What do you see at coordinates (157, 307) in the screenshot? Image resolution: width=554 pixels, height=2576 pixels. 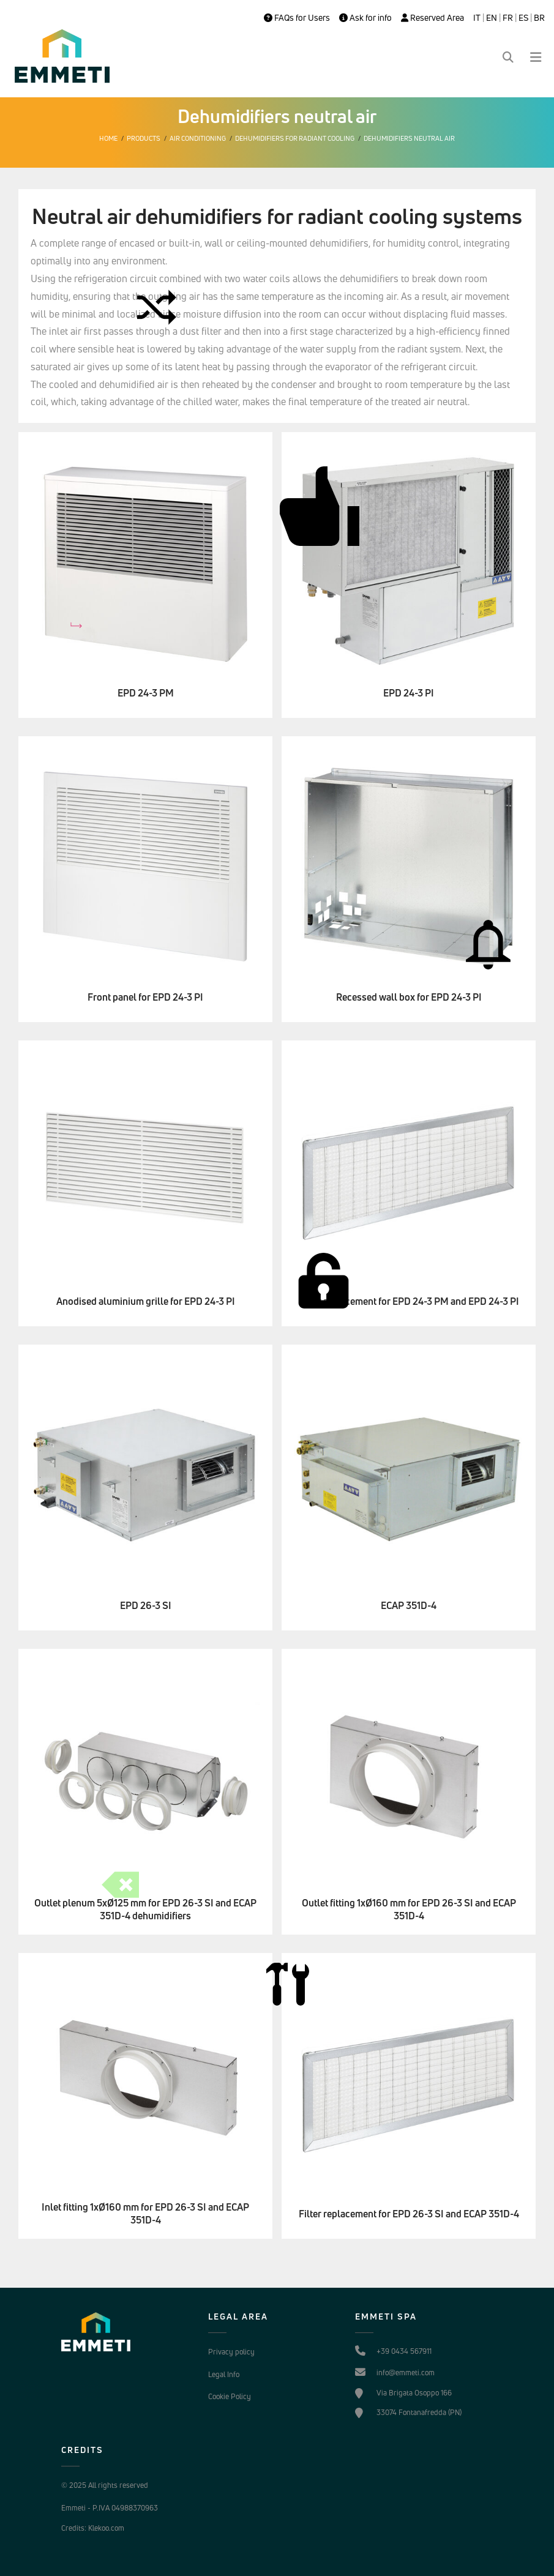 I see `shuffle playlist or queue order` at bounding box center [157, 307].